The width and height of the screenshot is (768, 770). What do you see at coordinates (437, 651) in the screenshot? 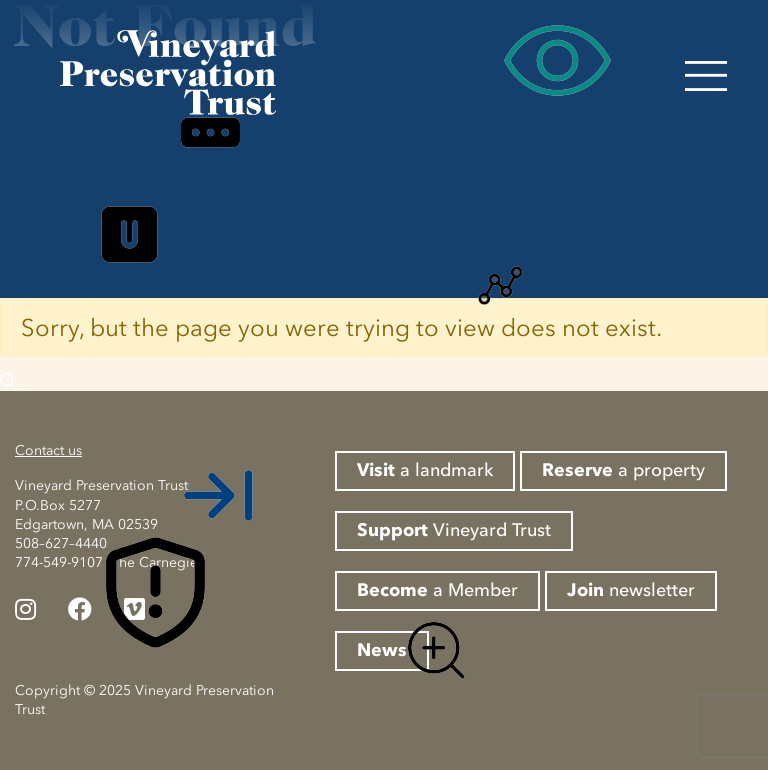
I see `zoom in on content or image` at bounding box center [437, 651].